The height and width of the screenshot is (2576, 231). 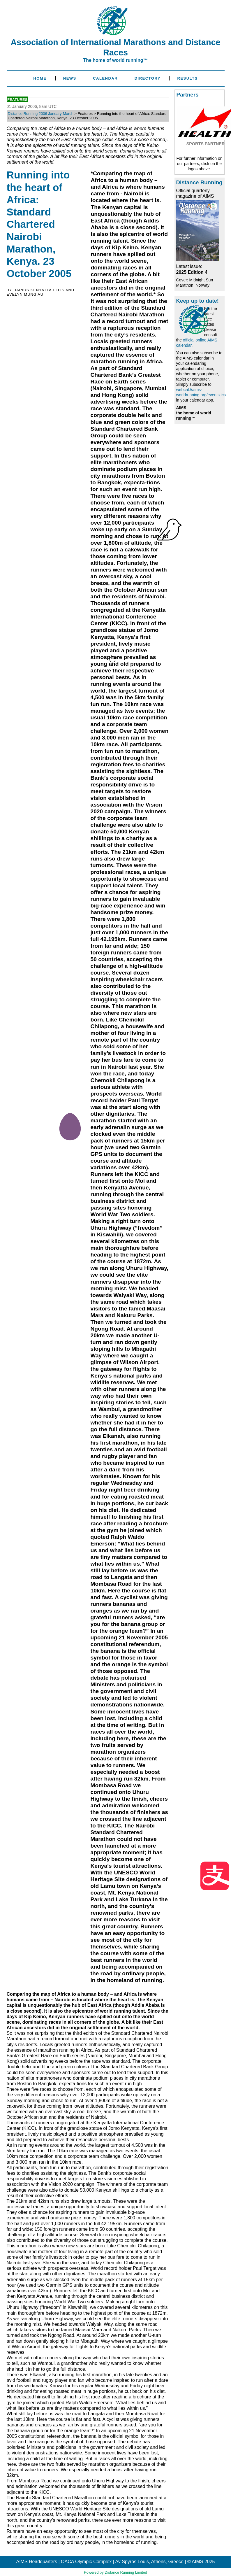 What do you see at coordinates (170, 530) in the screenshot?
I see `navigate to twitter or social media sharing` at bounding box center [170, 530].